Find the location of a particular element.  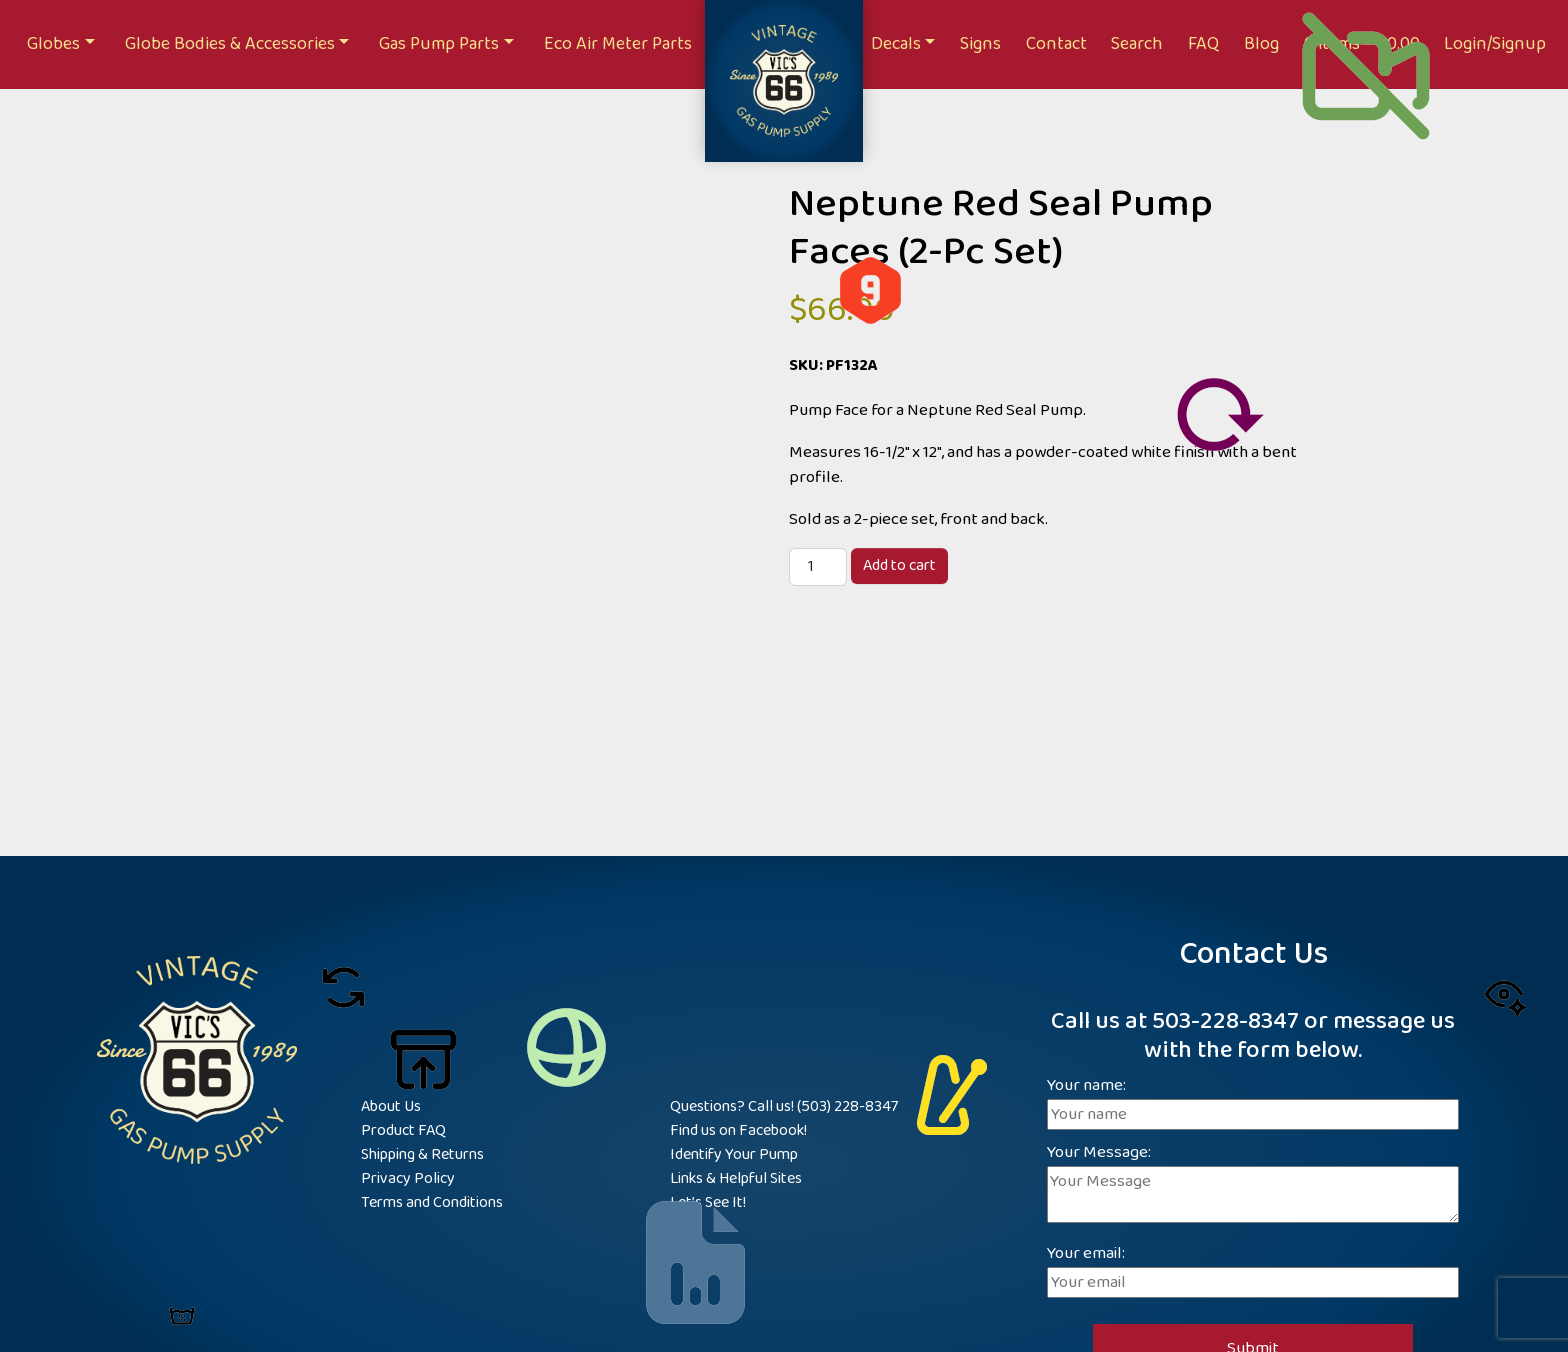

adjust tempo or timing settings is located at coordinates (947, 1095).